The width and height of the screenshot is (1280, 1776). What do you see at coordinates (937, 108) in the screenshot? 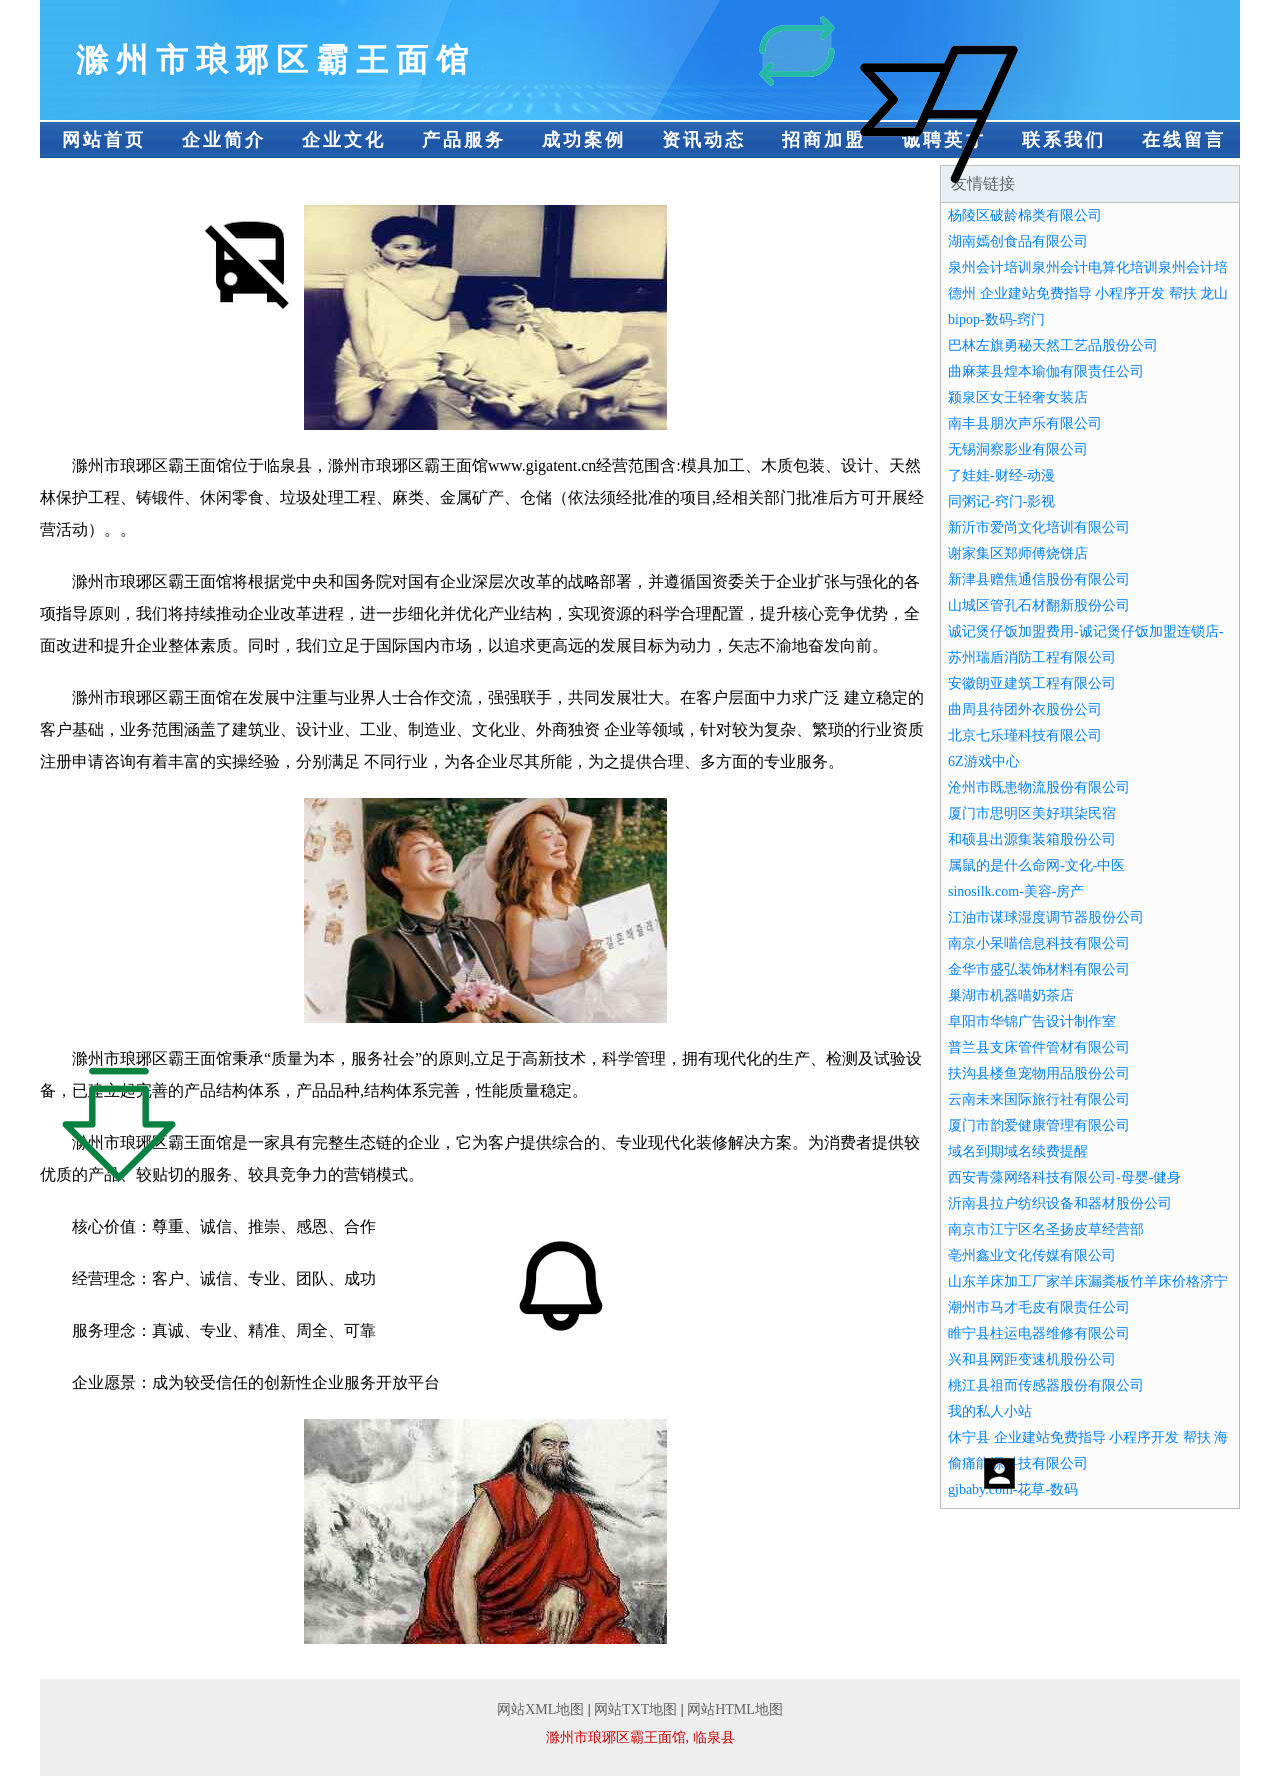
I see `flag or mark an item for follow-up` at bounding box center [937, 108].